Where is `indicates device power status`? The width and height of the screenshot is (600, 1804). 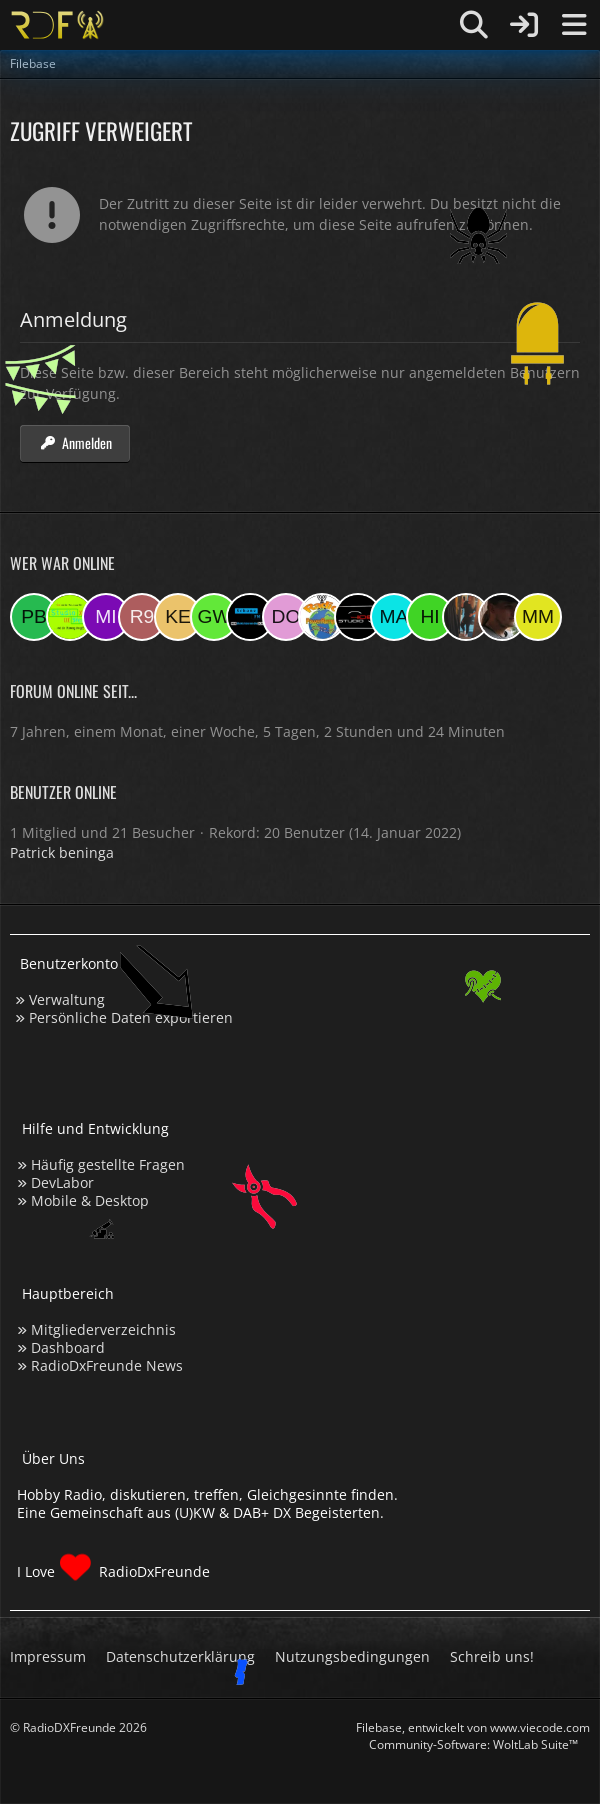
indicates device power status is located at coordinates (537, 343).